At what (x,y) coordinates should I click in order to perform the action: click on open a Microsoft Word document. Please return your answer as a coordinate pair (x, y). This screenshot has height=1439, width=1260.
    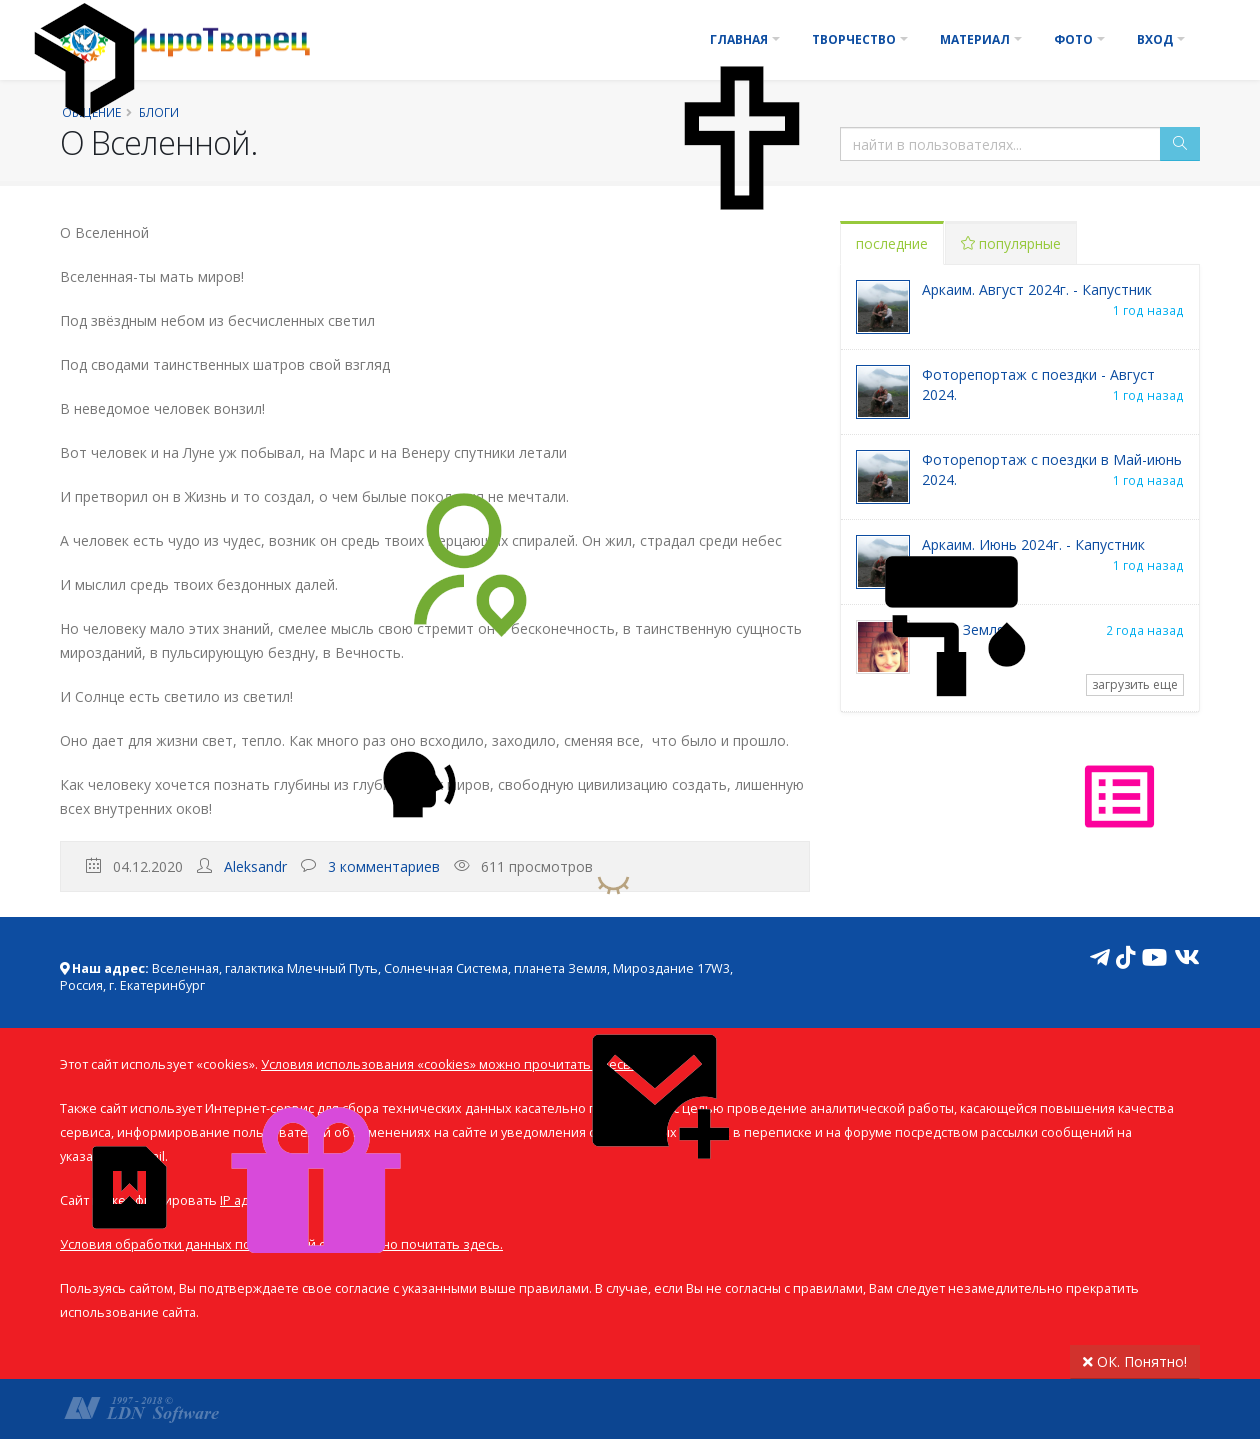
    Looking at the image, I should click on (129, 1187).